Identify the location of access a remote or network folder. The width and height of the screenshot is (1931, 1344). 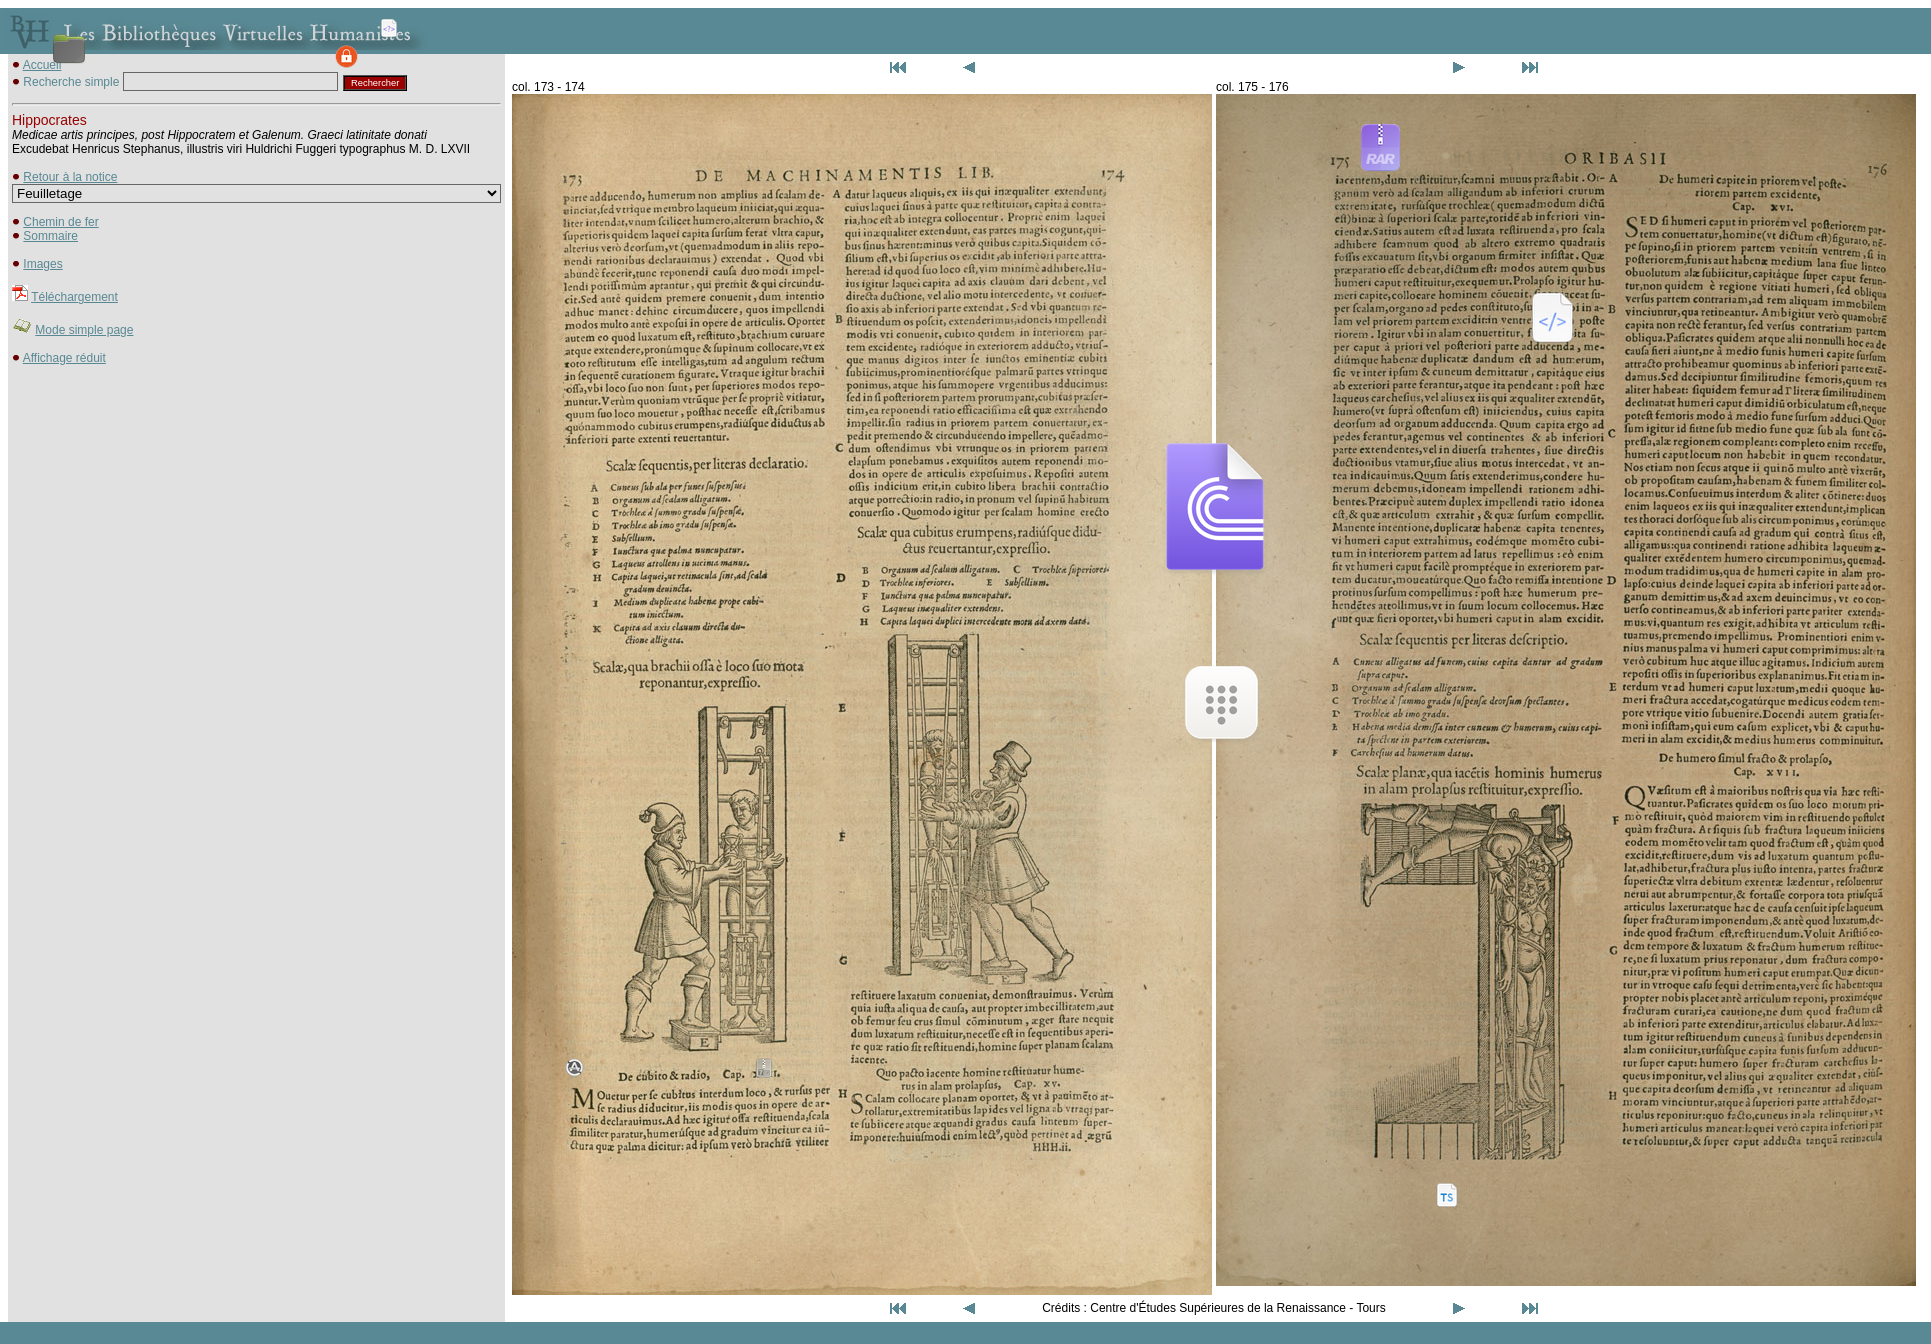
(69, 48).